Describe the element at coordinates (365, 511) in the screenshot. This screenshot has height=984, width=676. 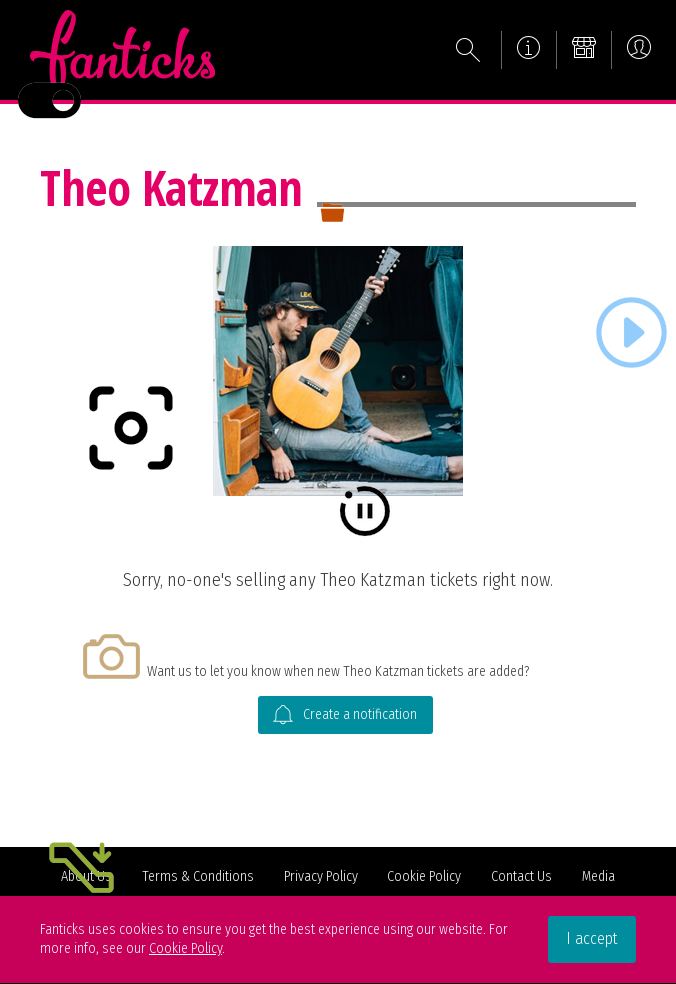
I see `pause motion photo playback` at that location.